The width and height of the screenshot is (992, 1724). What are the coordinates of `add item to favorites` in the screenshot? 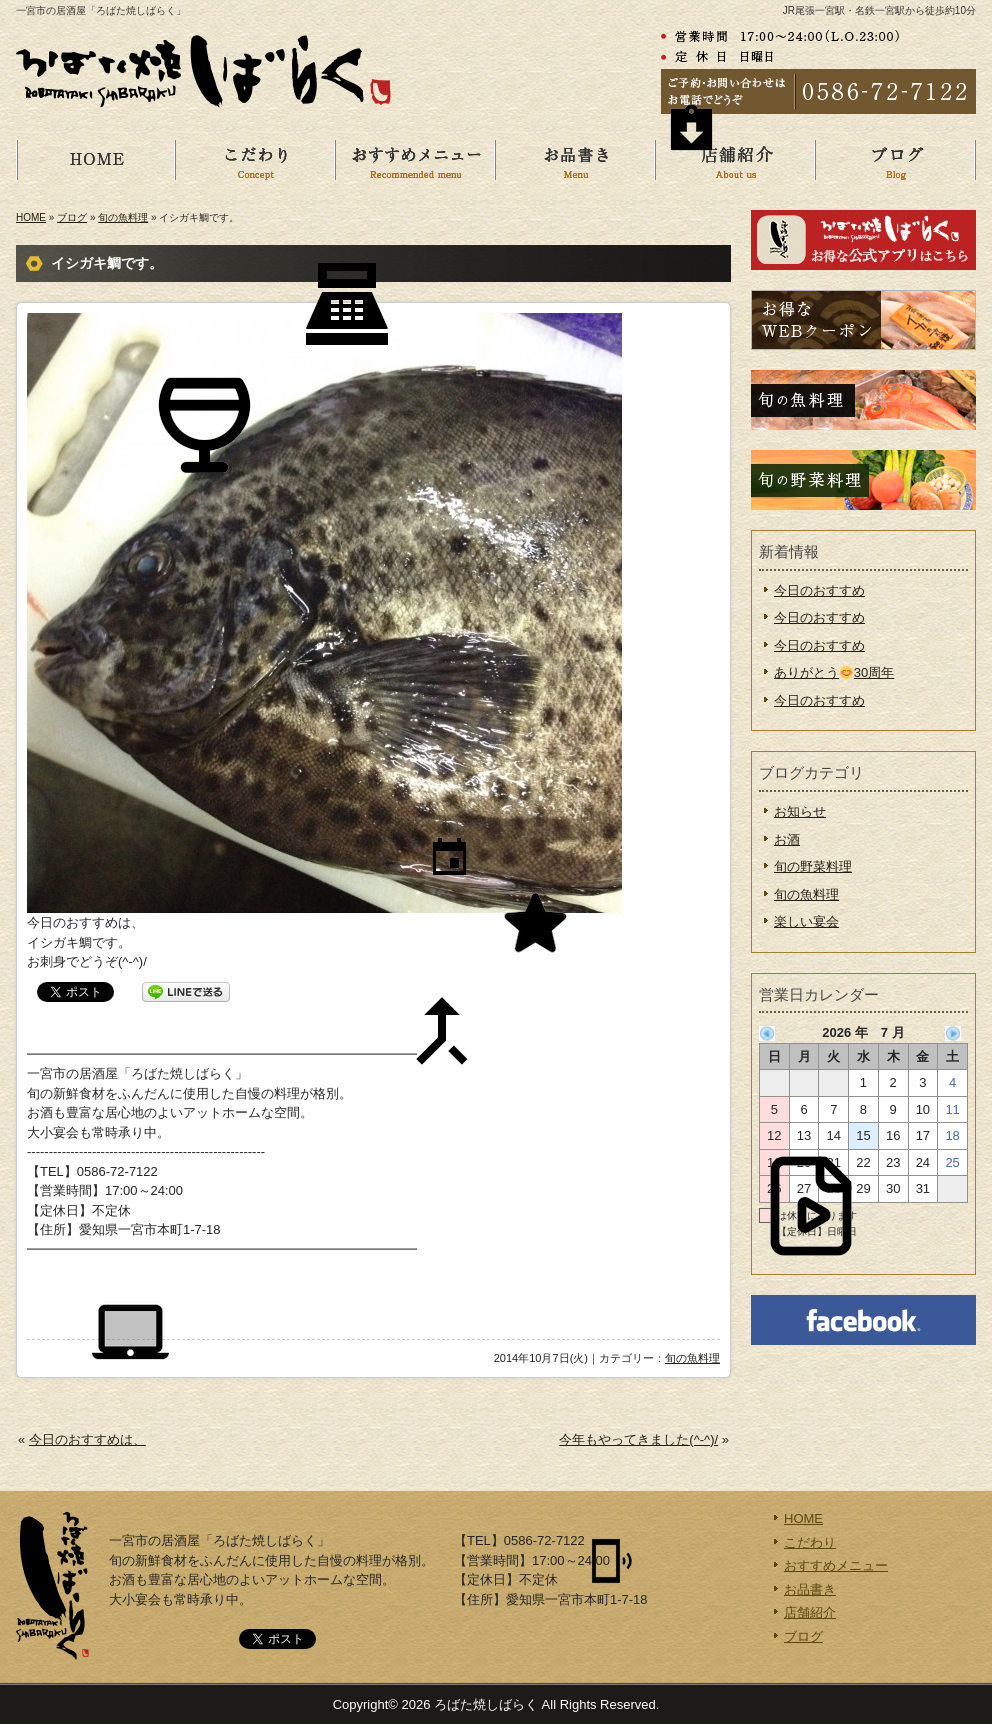 It's located at (535, 923).